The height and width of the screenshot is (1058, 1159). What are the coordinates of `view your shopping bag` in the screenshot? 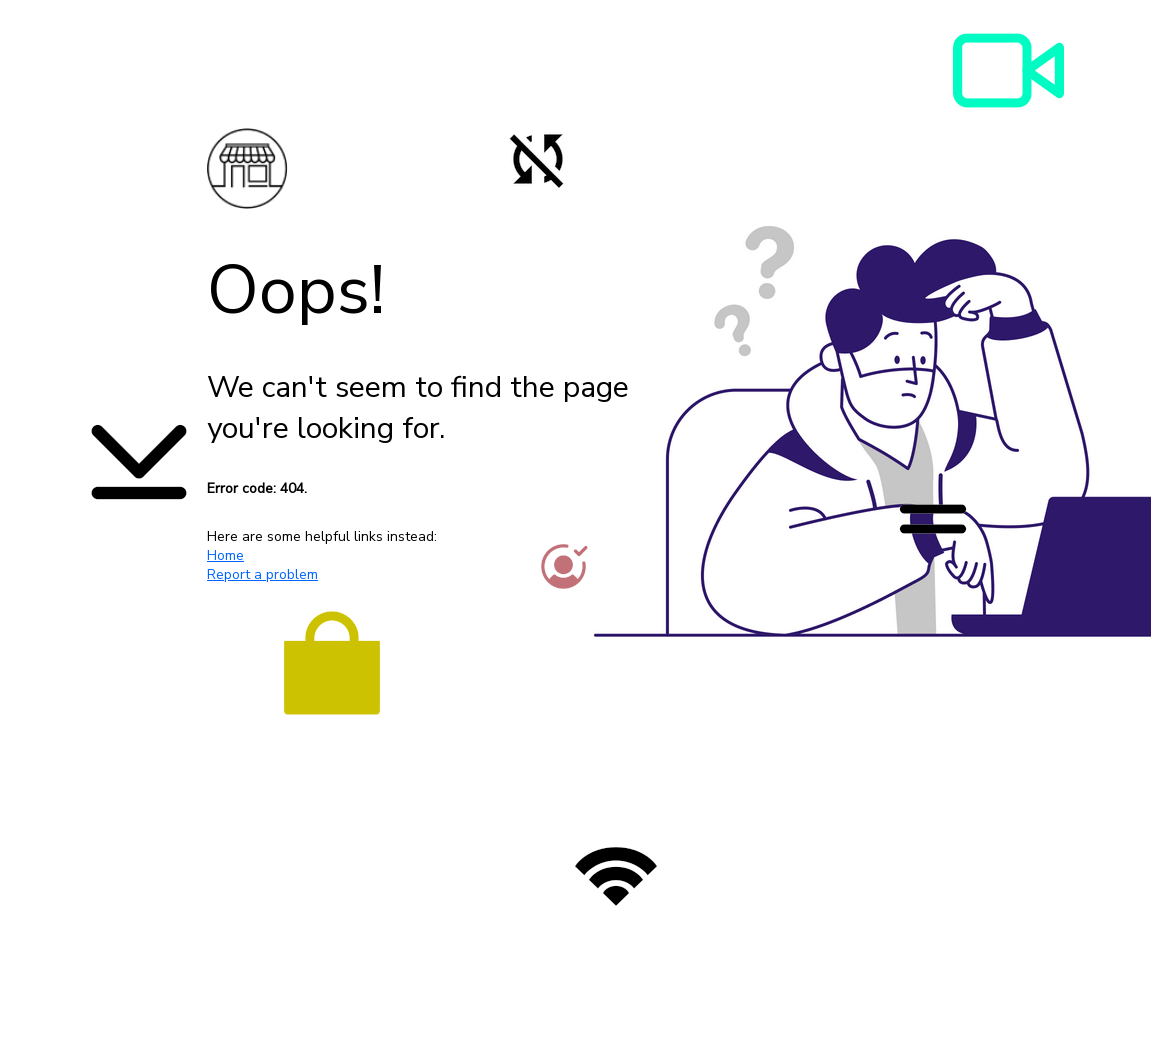 It's located at (332, 663).